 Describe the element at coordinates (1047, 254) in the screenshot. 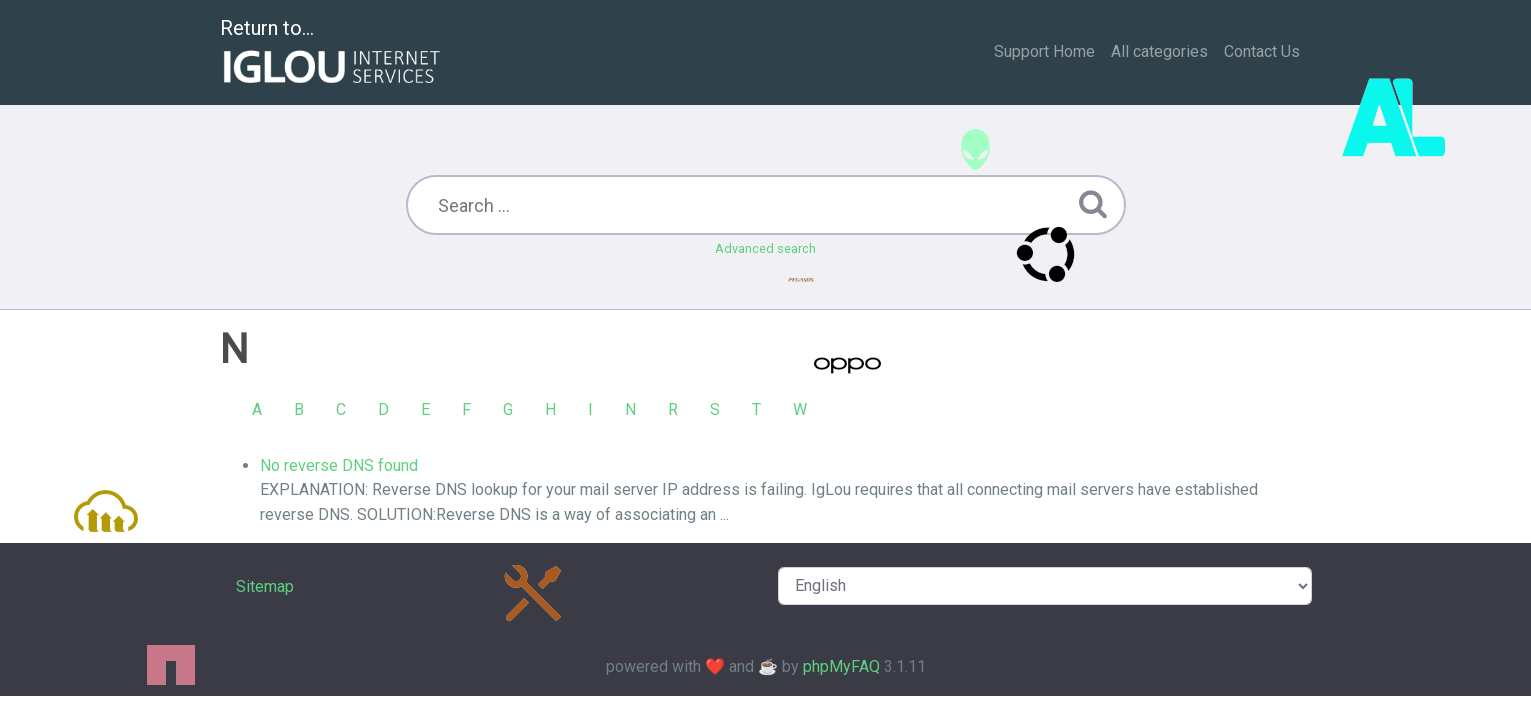

I see `ubuntu operating system logo` at that location.